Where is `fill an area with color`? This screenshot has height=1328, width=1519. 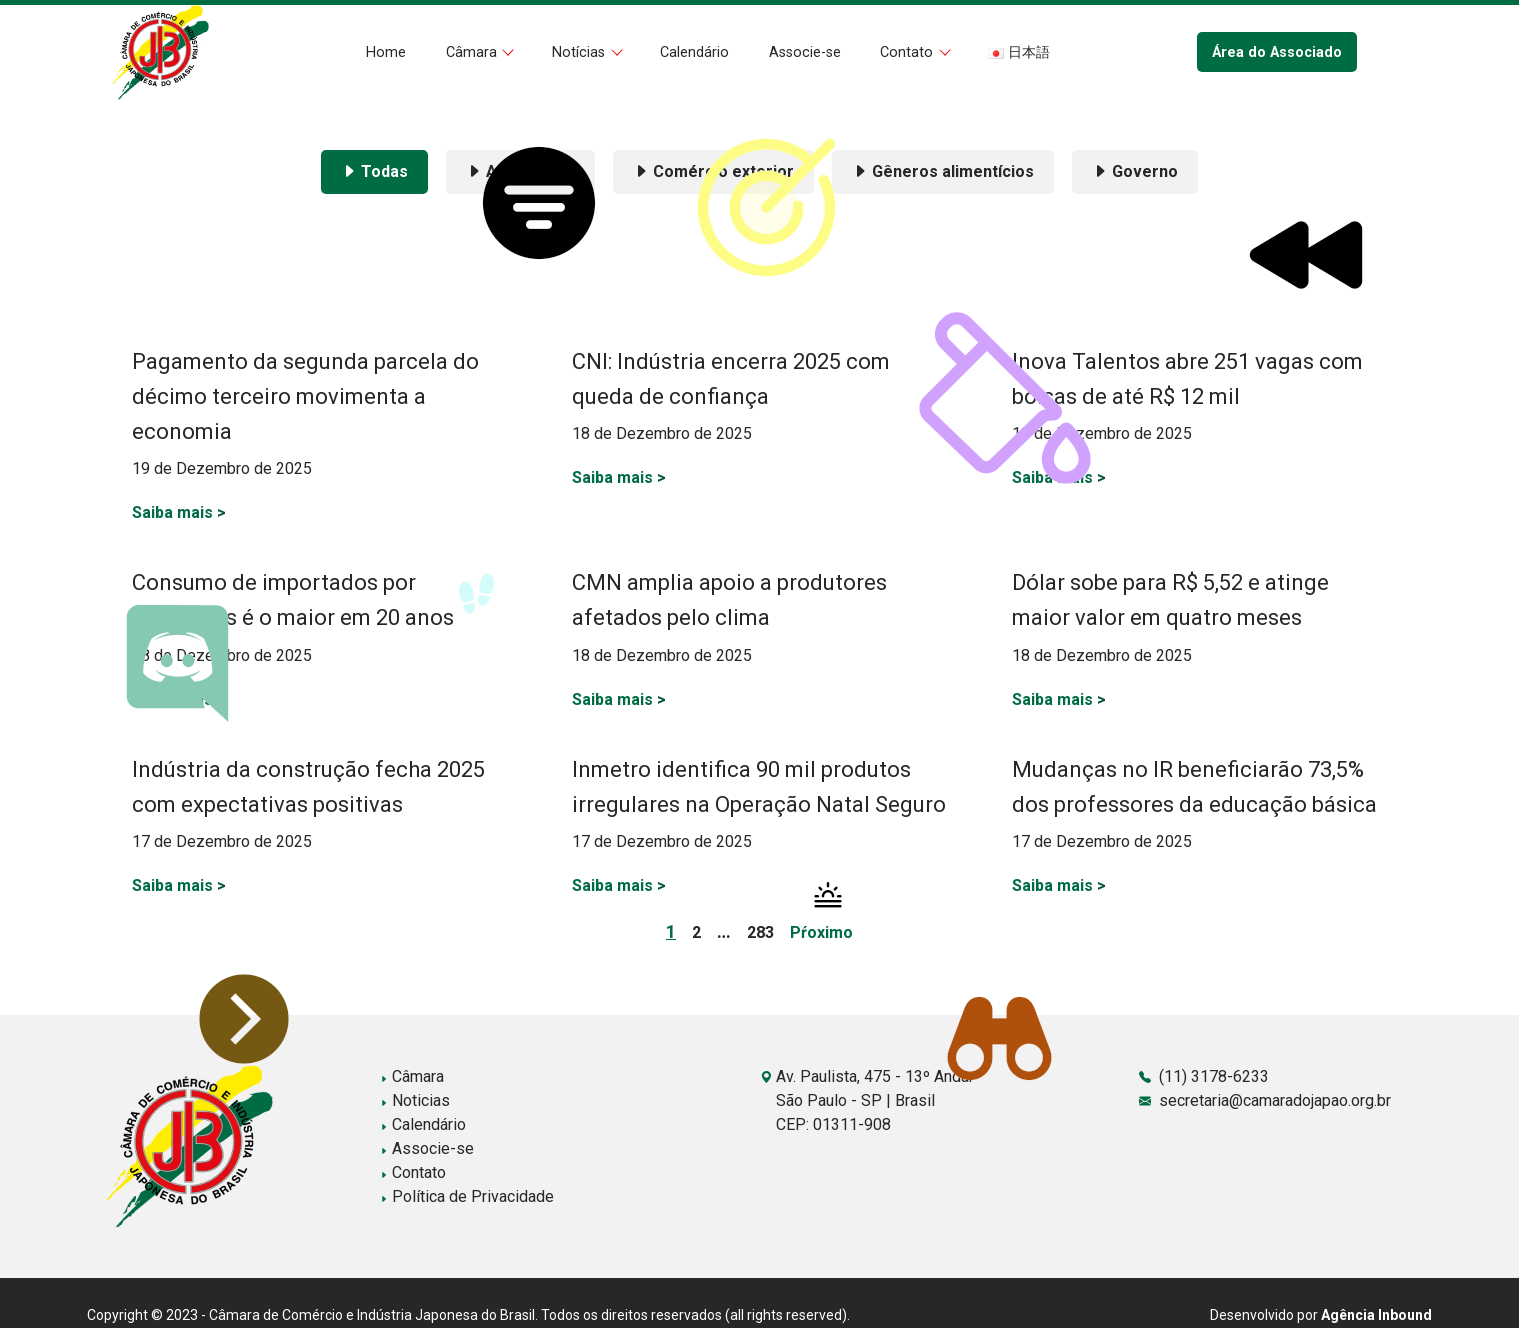 fill an area with color is located at coordinates (1005, 398).